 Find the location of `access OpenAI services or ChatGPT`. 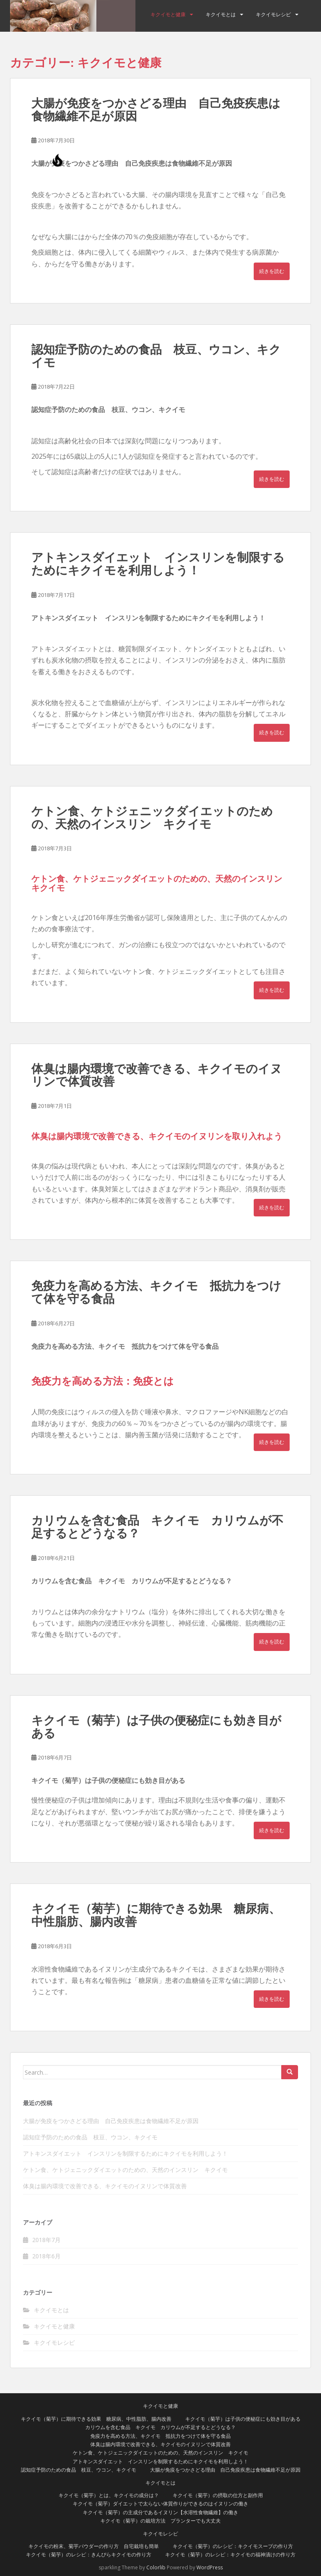

access OpenAI services or ChatGPT is located at coordinates (77, 26).